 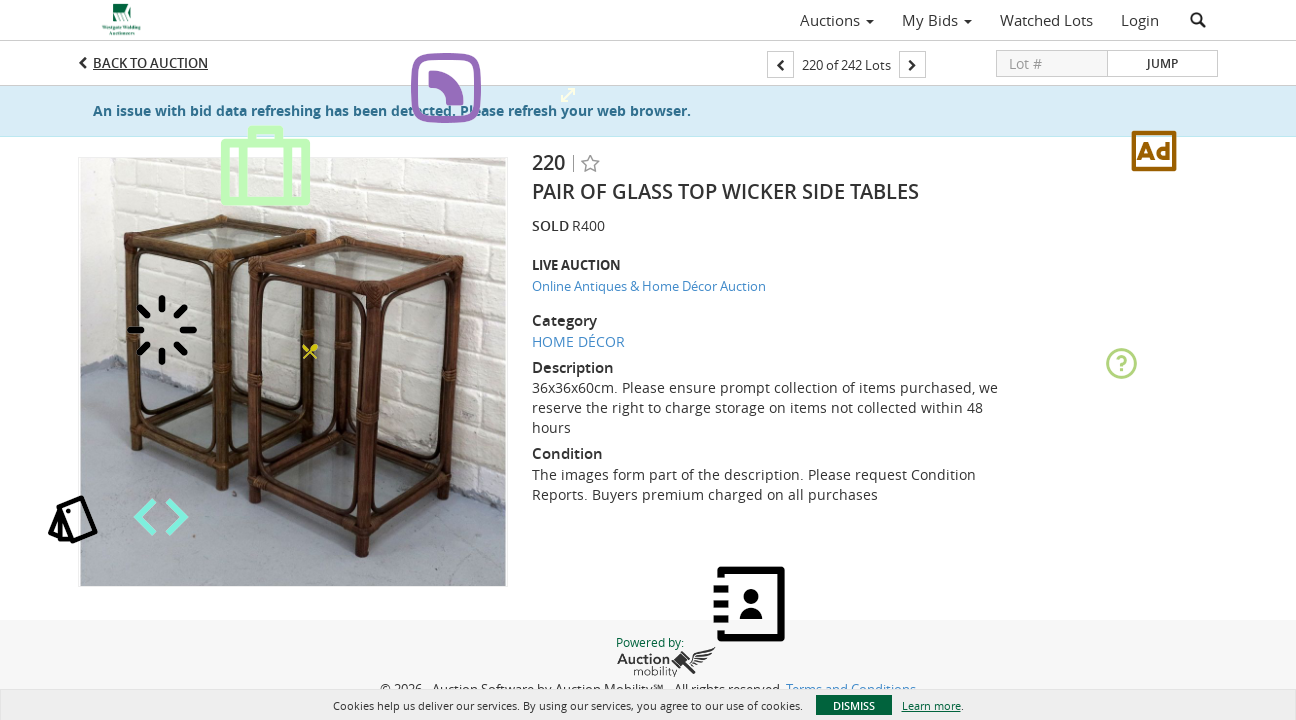 I want to click on access pantone color swatches, so click(x=72, y=519).